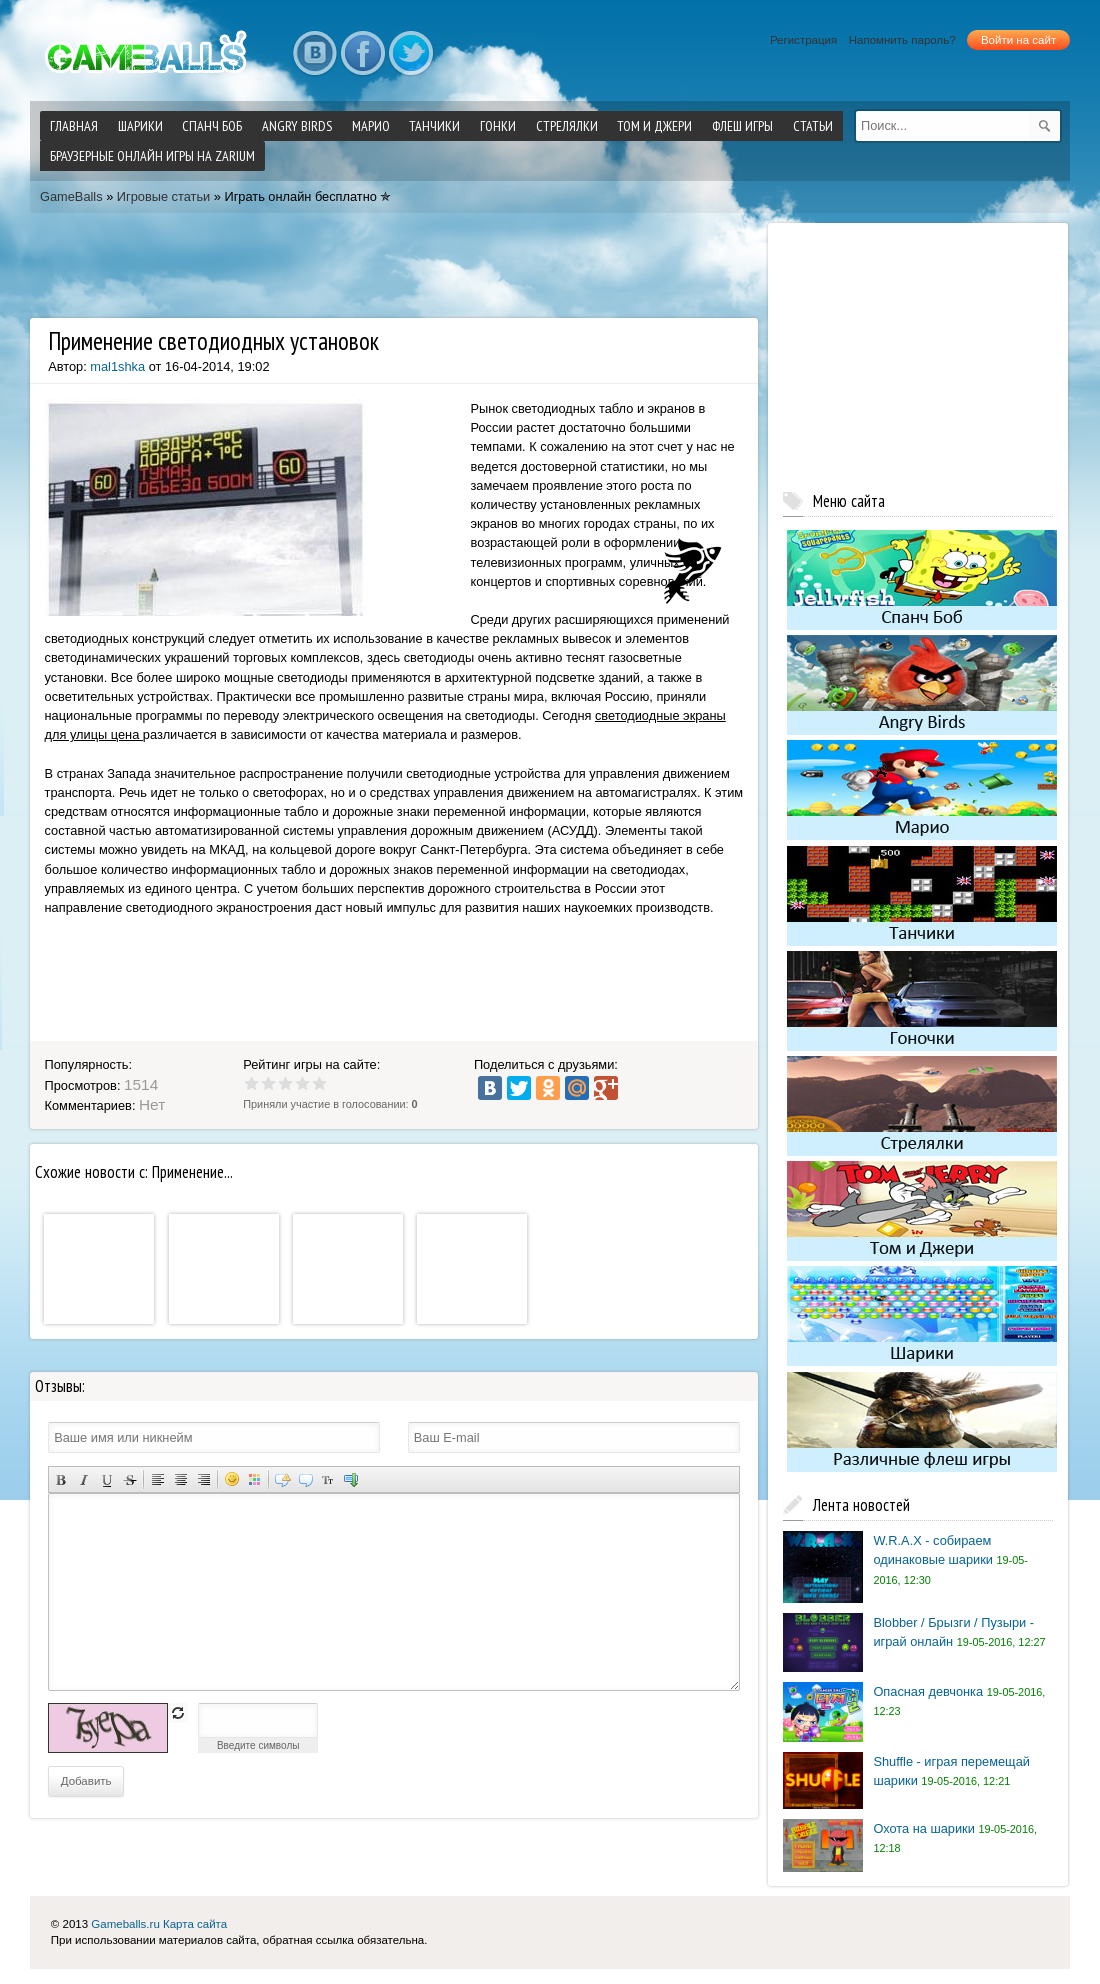 The width and height of the screenshot is (1100, 1984). What do you see at coordinates (881, 769) in the screenshot?
I see `indicates a splash effect or water impact in gameplay` at bounding box center [881, 769].